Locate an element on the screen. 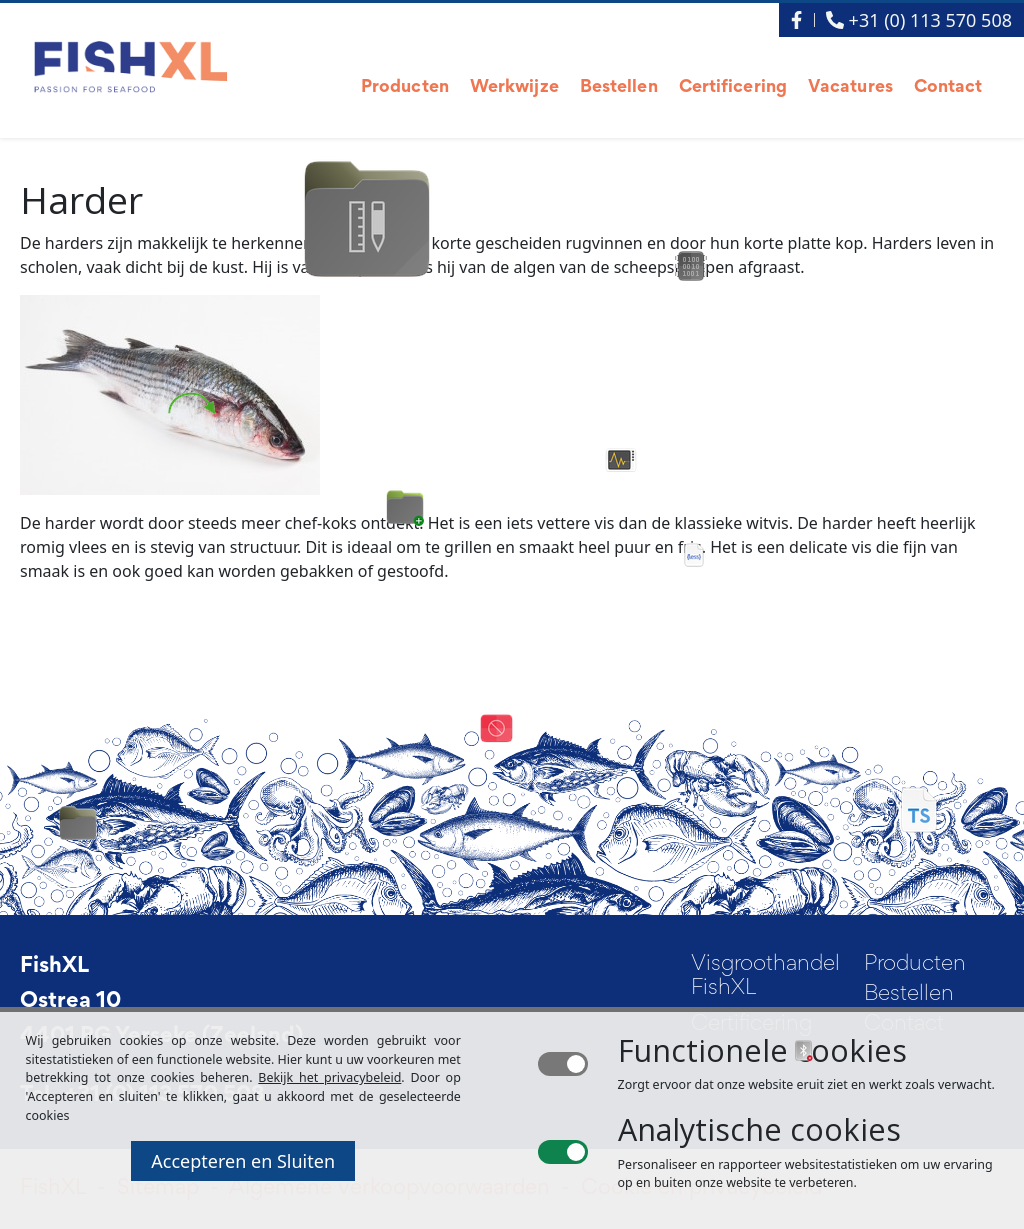 The width and height of the screenshot is (1024, 1229). redo the last undone action is located at coordinates (192, 403).